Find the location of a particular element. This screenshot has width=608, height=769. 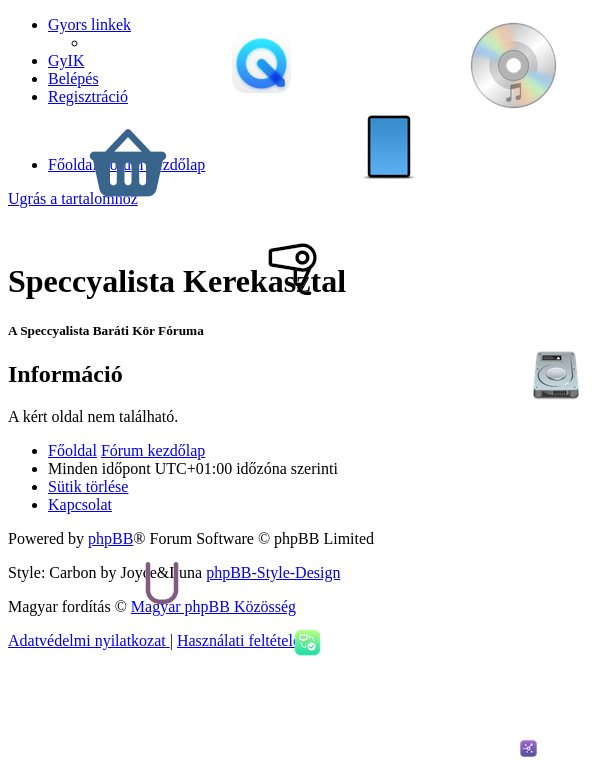

open SMPlayer media player is located at coordinates (261, 63).